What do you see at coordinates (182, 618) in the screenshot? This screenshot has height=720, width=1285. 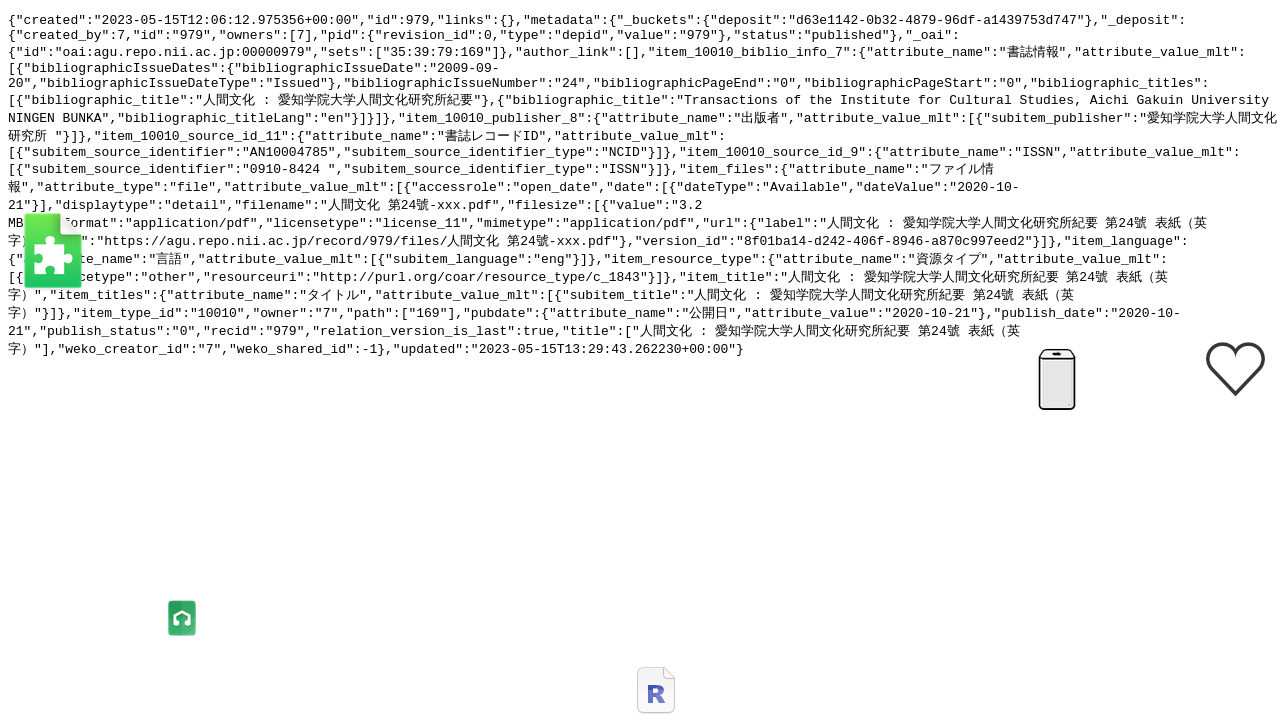 I see `an LMMS music project file` at bounding box center [182, 618].